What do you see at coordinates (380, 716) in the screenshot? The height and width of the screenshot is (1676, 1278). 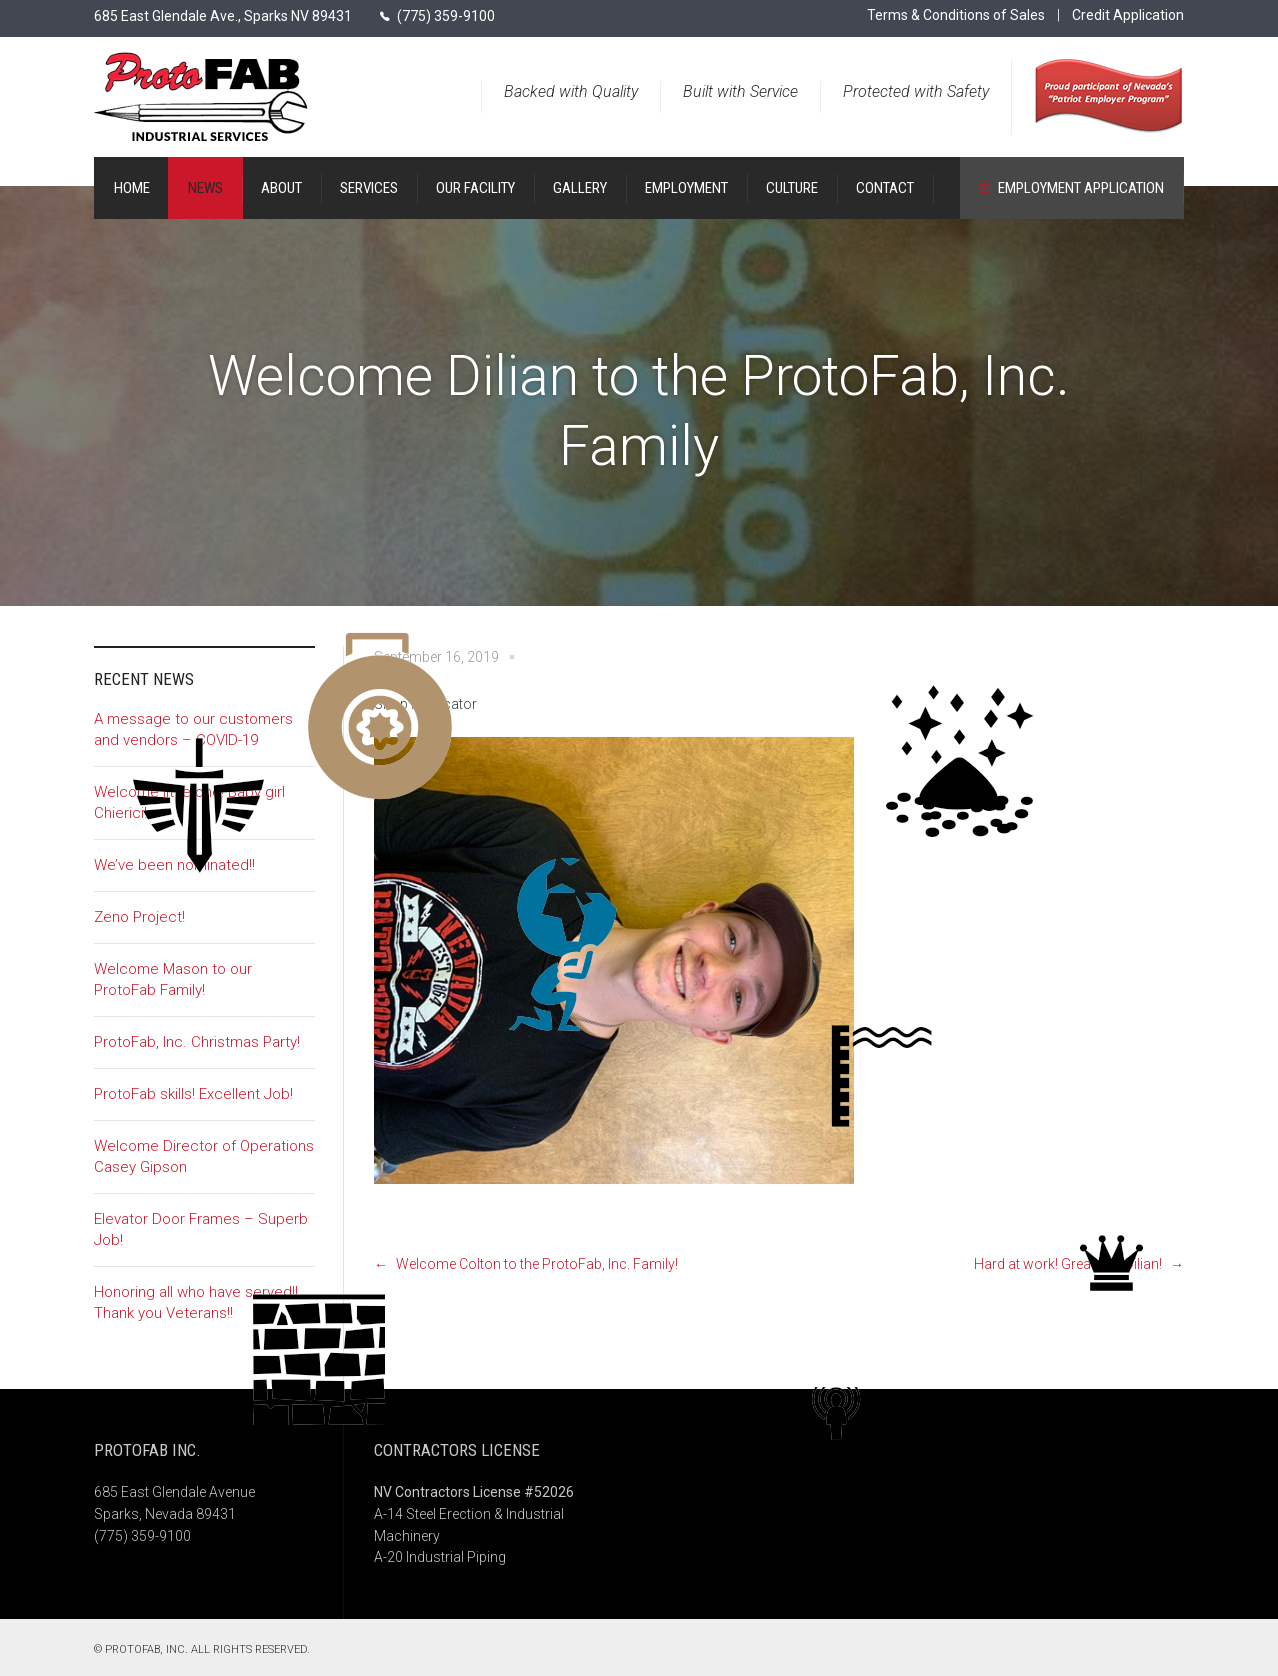 I see `place a teller mine explosive in-game` at bounding box center [380, 716].